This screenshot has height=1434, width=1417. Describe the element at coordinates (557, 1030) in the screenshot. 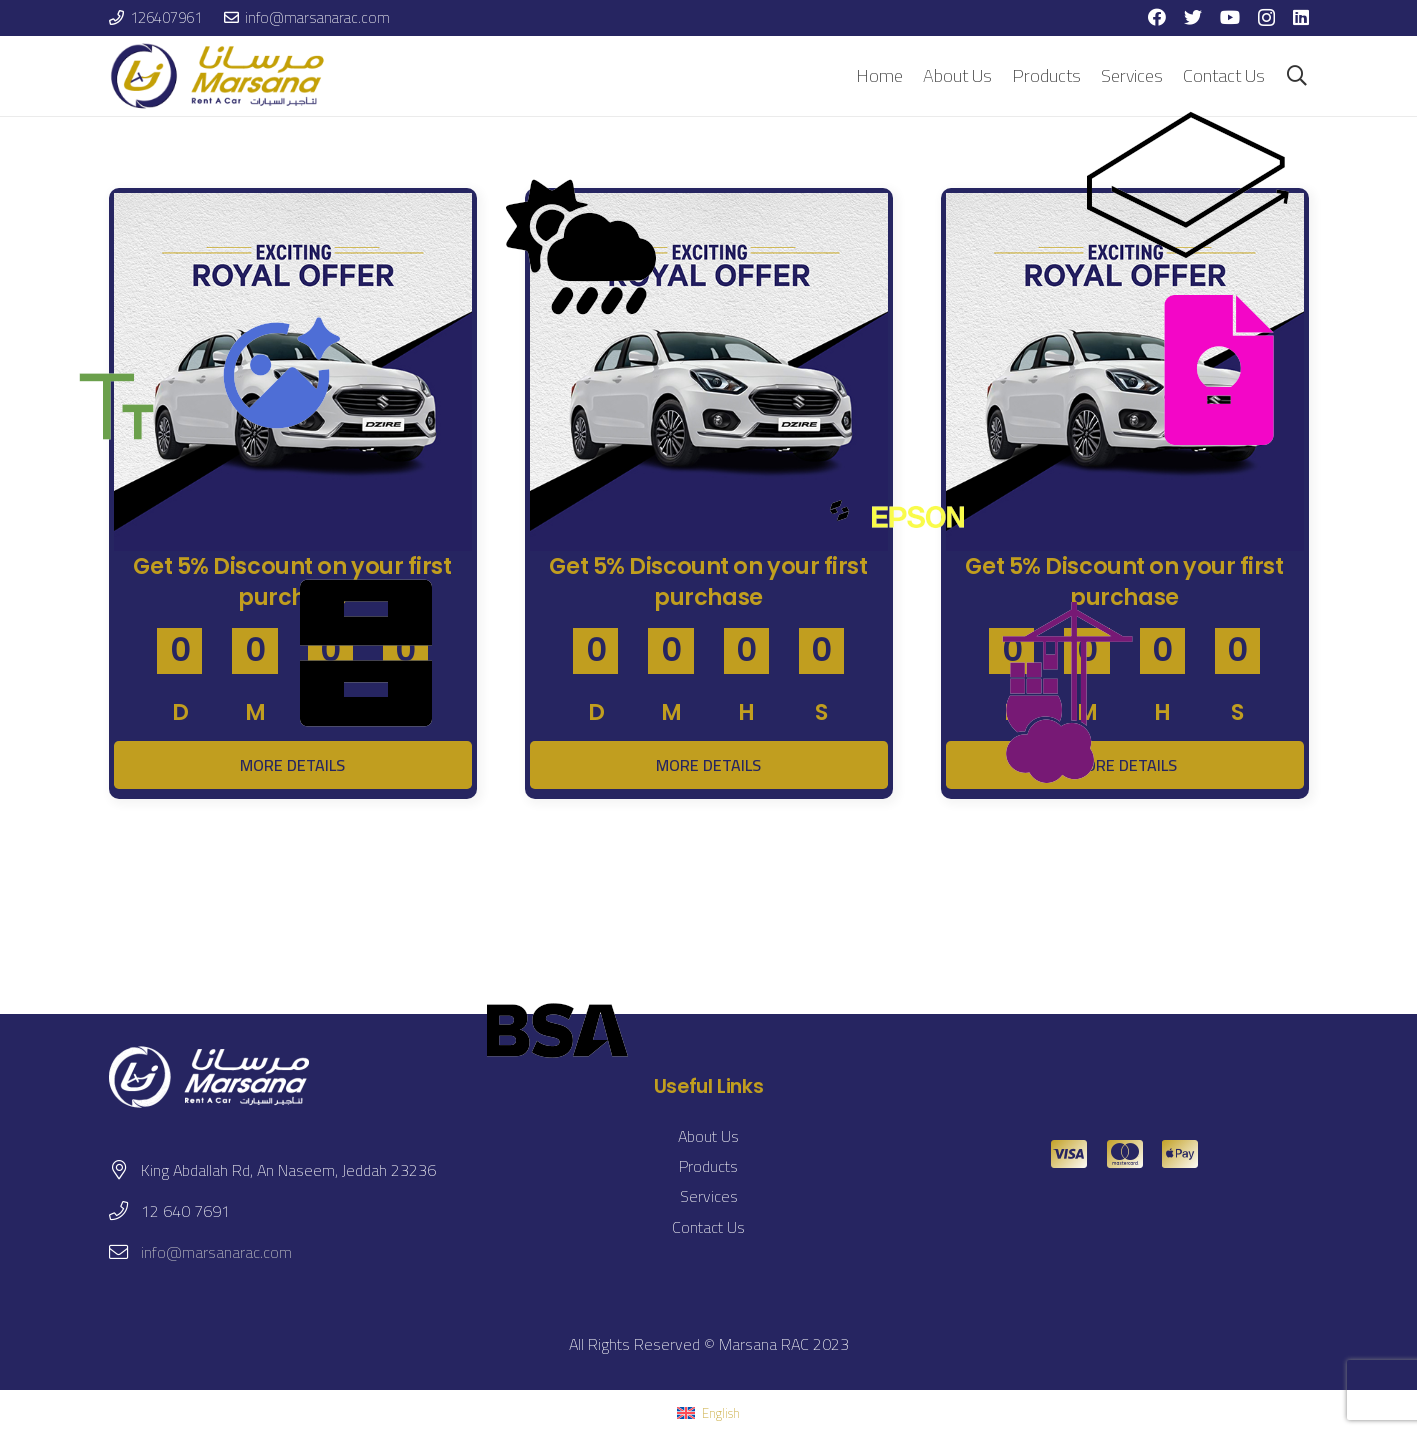

I see `buysellads company logo` at that location.